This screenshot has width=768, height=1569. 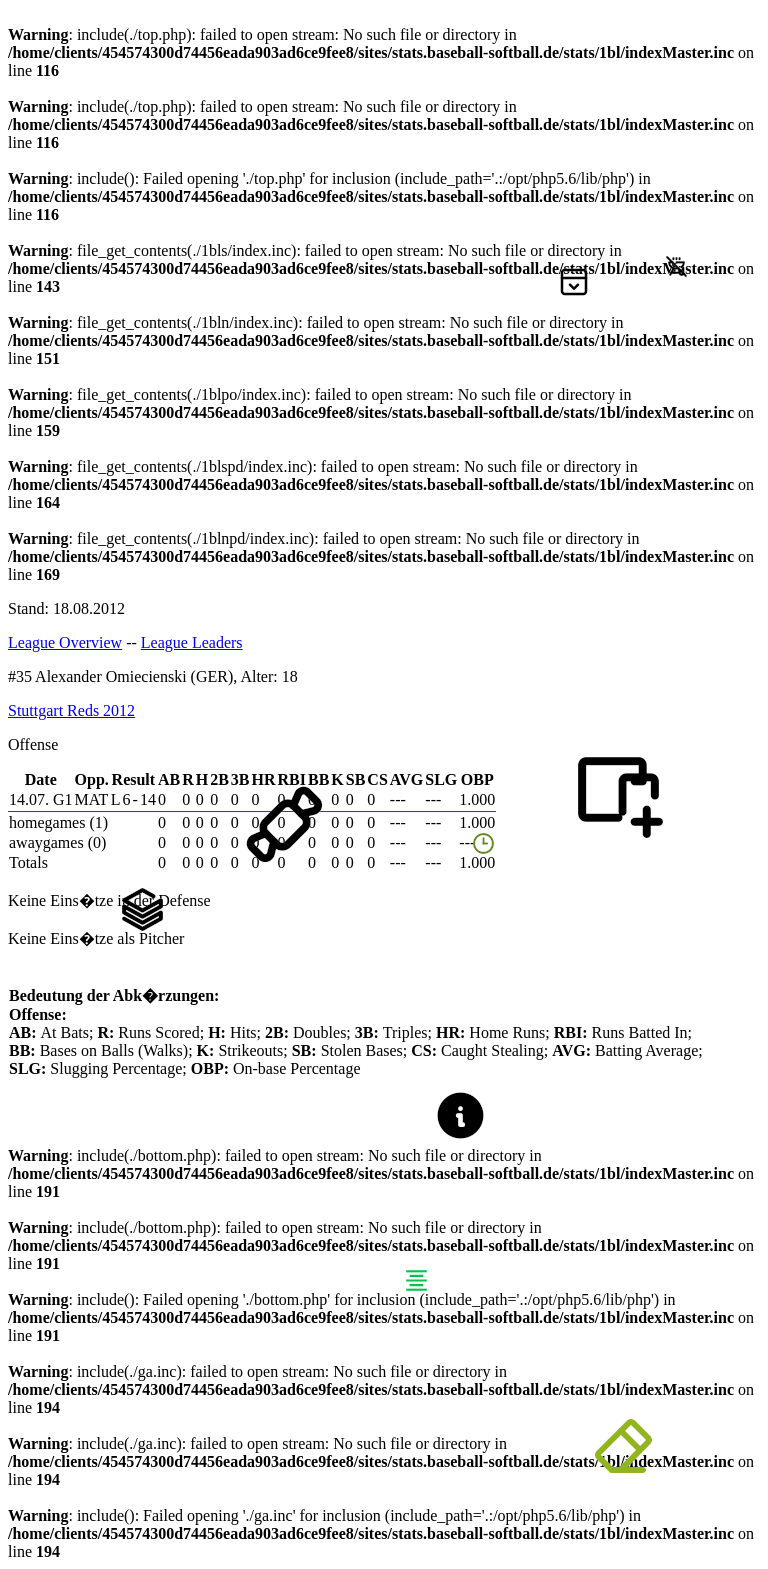 What do you see at coordinates (618, 793) in the screenshot?
I see `add a new device to your account` at bounding box center [618, 793].